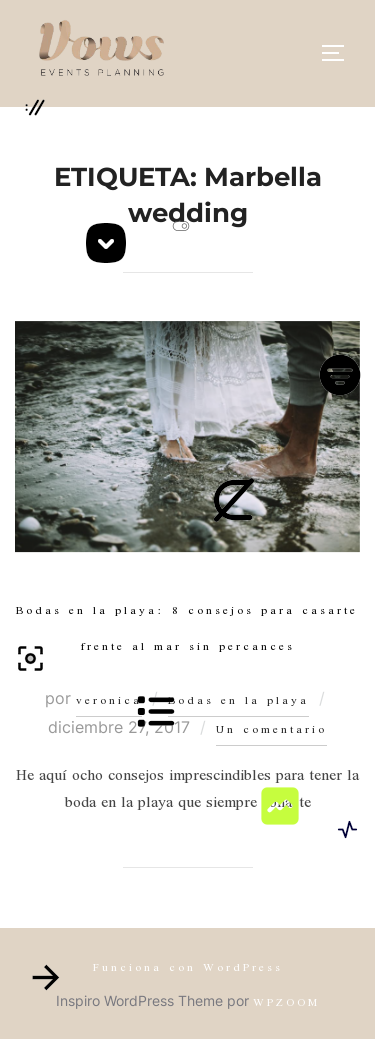  Describe the element at coordinates (340, 375) in the screenshot. I see `filter or sort content` at that location.